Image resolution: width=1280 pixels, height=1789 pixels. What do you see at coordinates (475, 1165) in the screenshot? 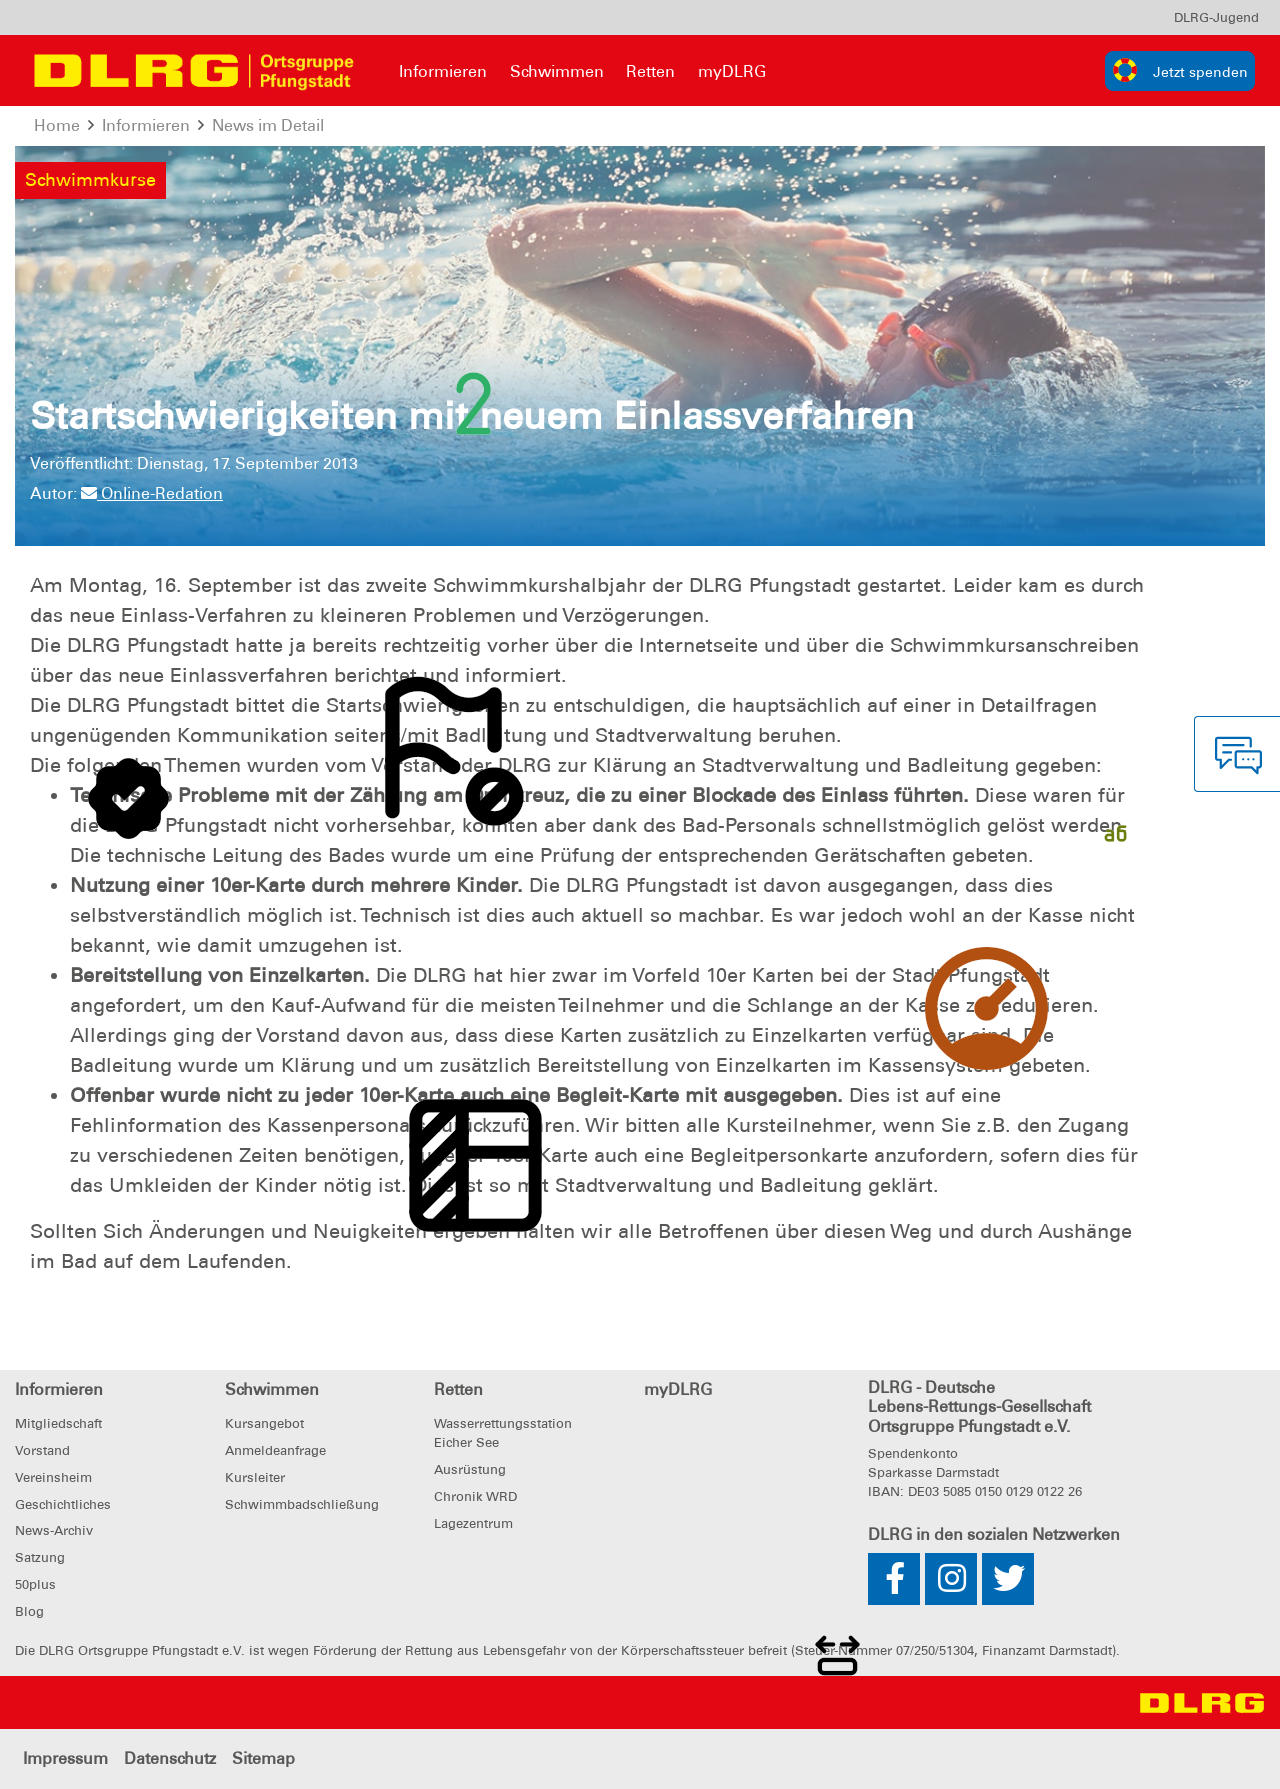
I see `select or highlight a table column` at bounding box center [475, 1165].